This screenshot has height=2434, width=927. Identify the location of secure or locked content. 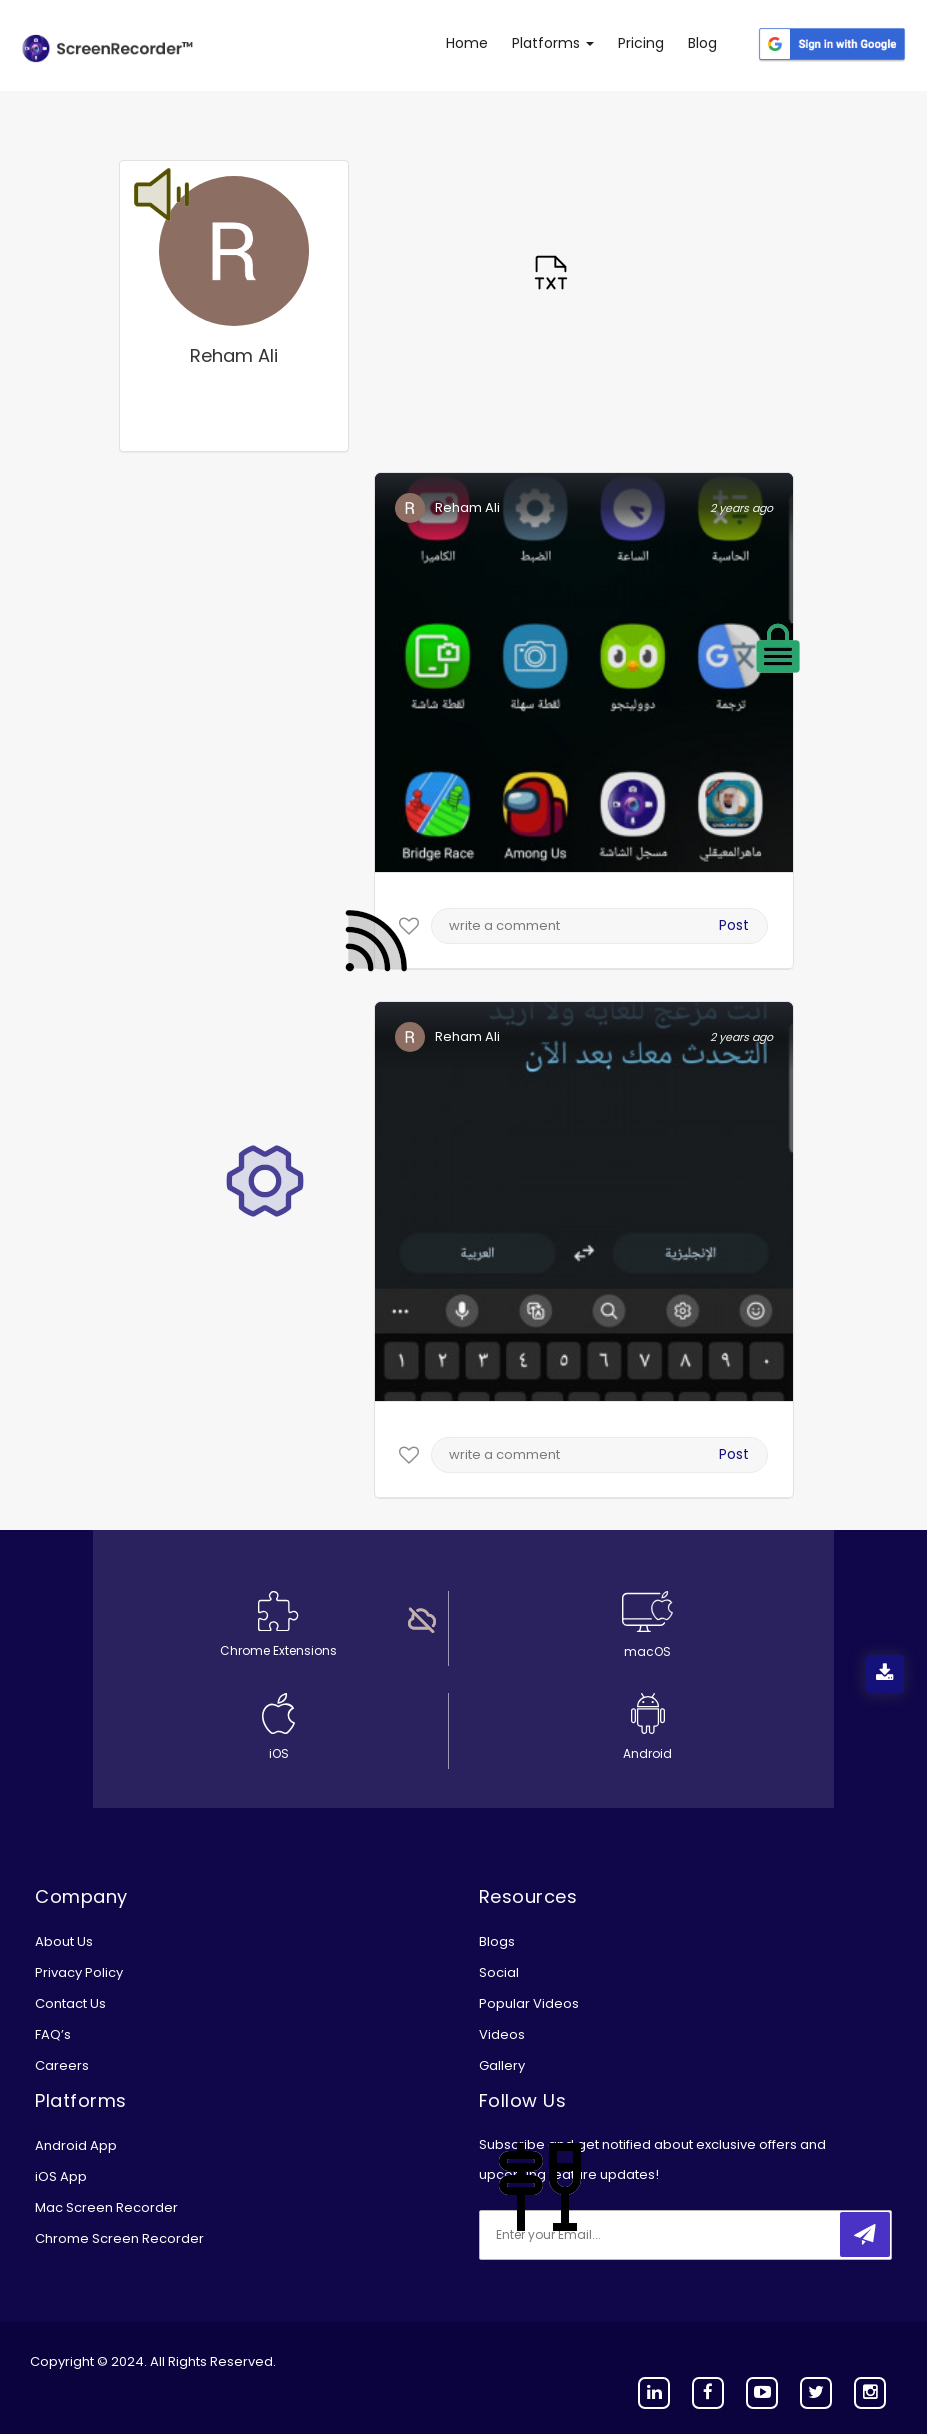
(778, 651).